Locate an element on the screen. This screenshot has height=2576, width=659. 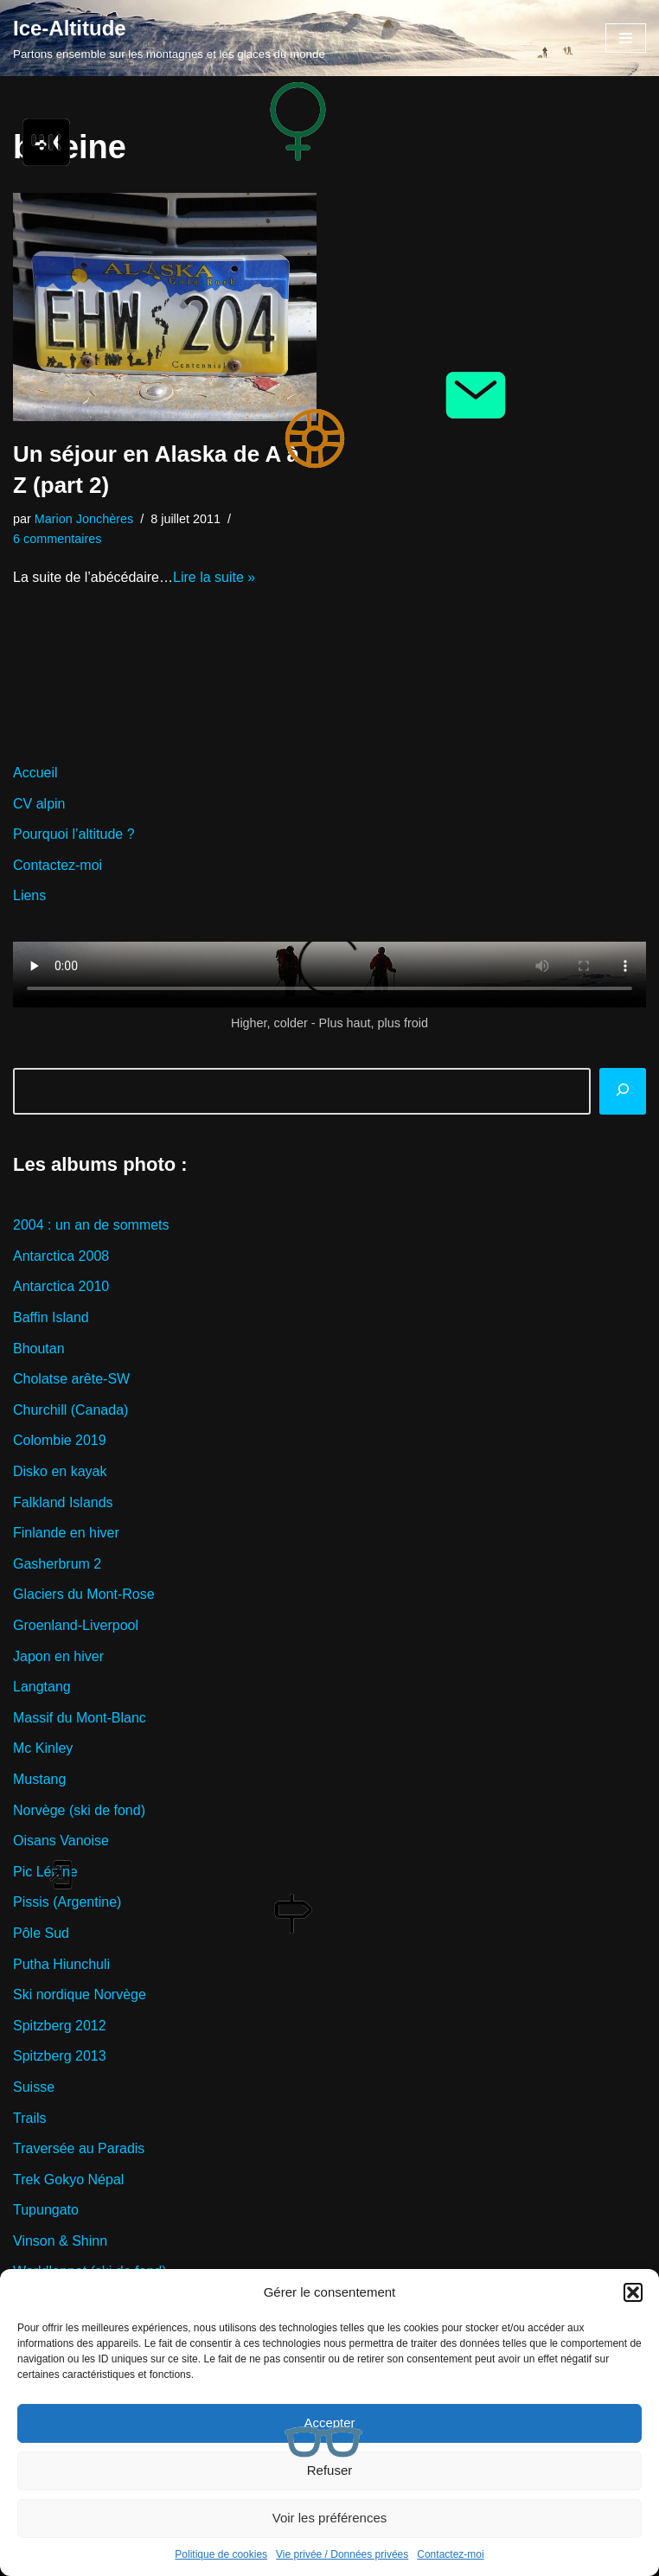
select female gender option is located at coordinates (298, 121).